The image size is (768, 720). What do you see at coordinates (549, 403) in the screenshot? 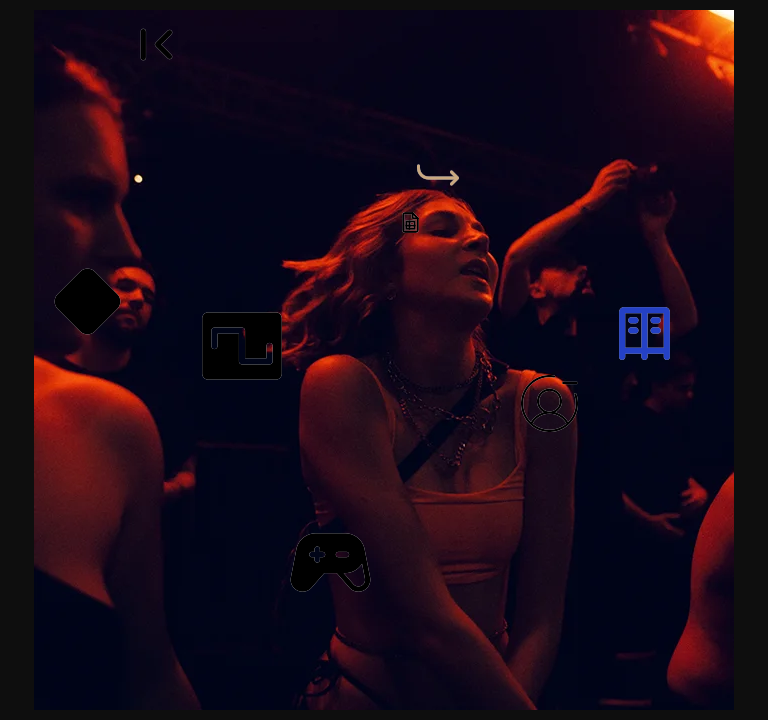
I see `remove a user from your contacts` at bounding box center [549, 403].